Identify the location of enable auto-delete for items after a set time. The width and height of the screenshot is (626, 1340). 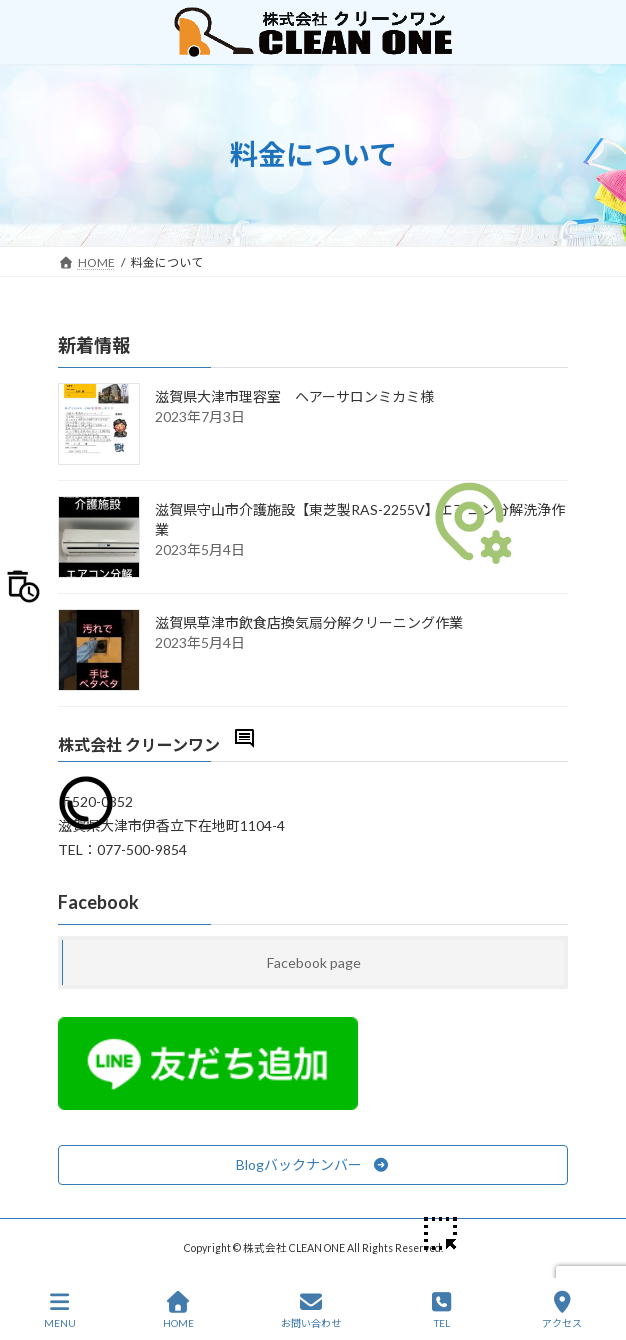
(23, 586).